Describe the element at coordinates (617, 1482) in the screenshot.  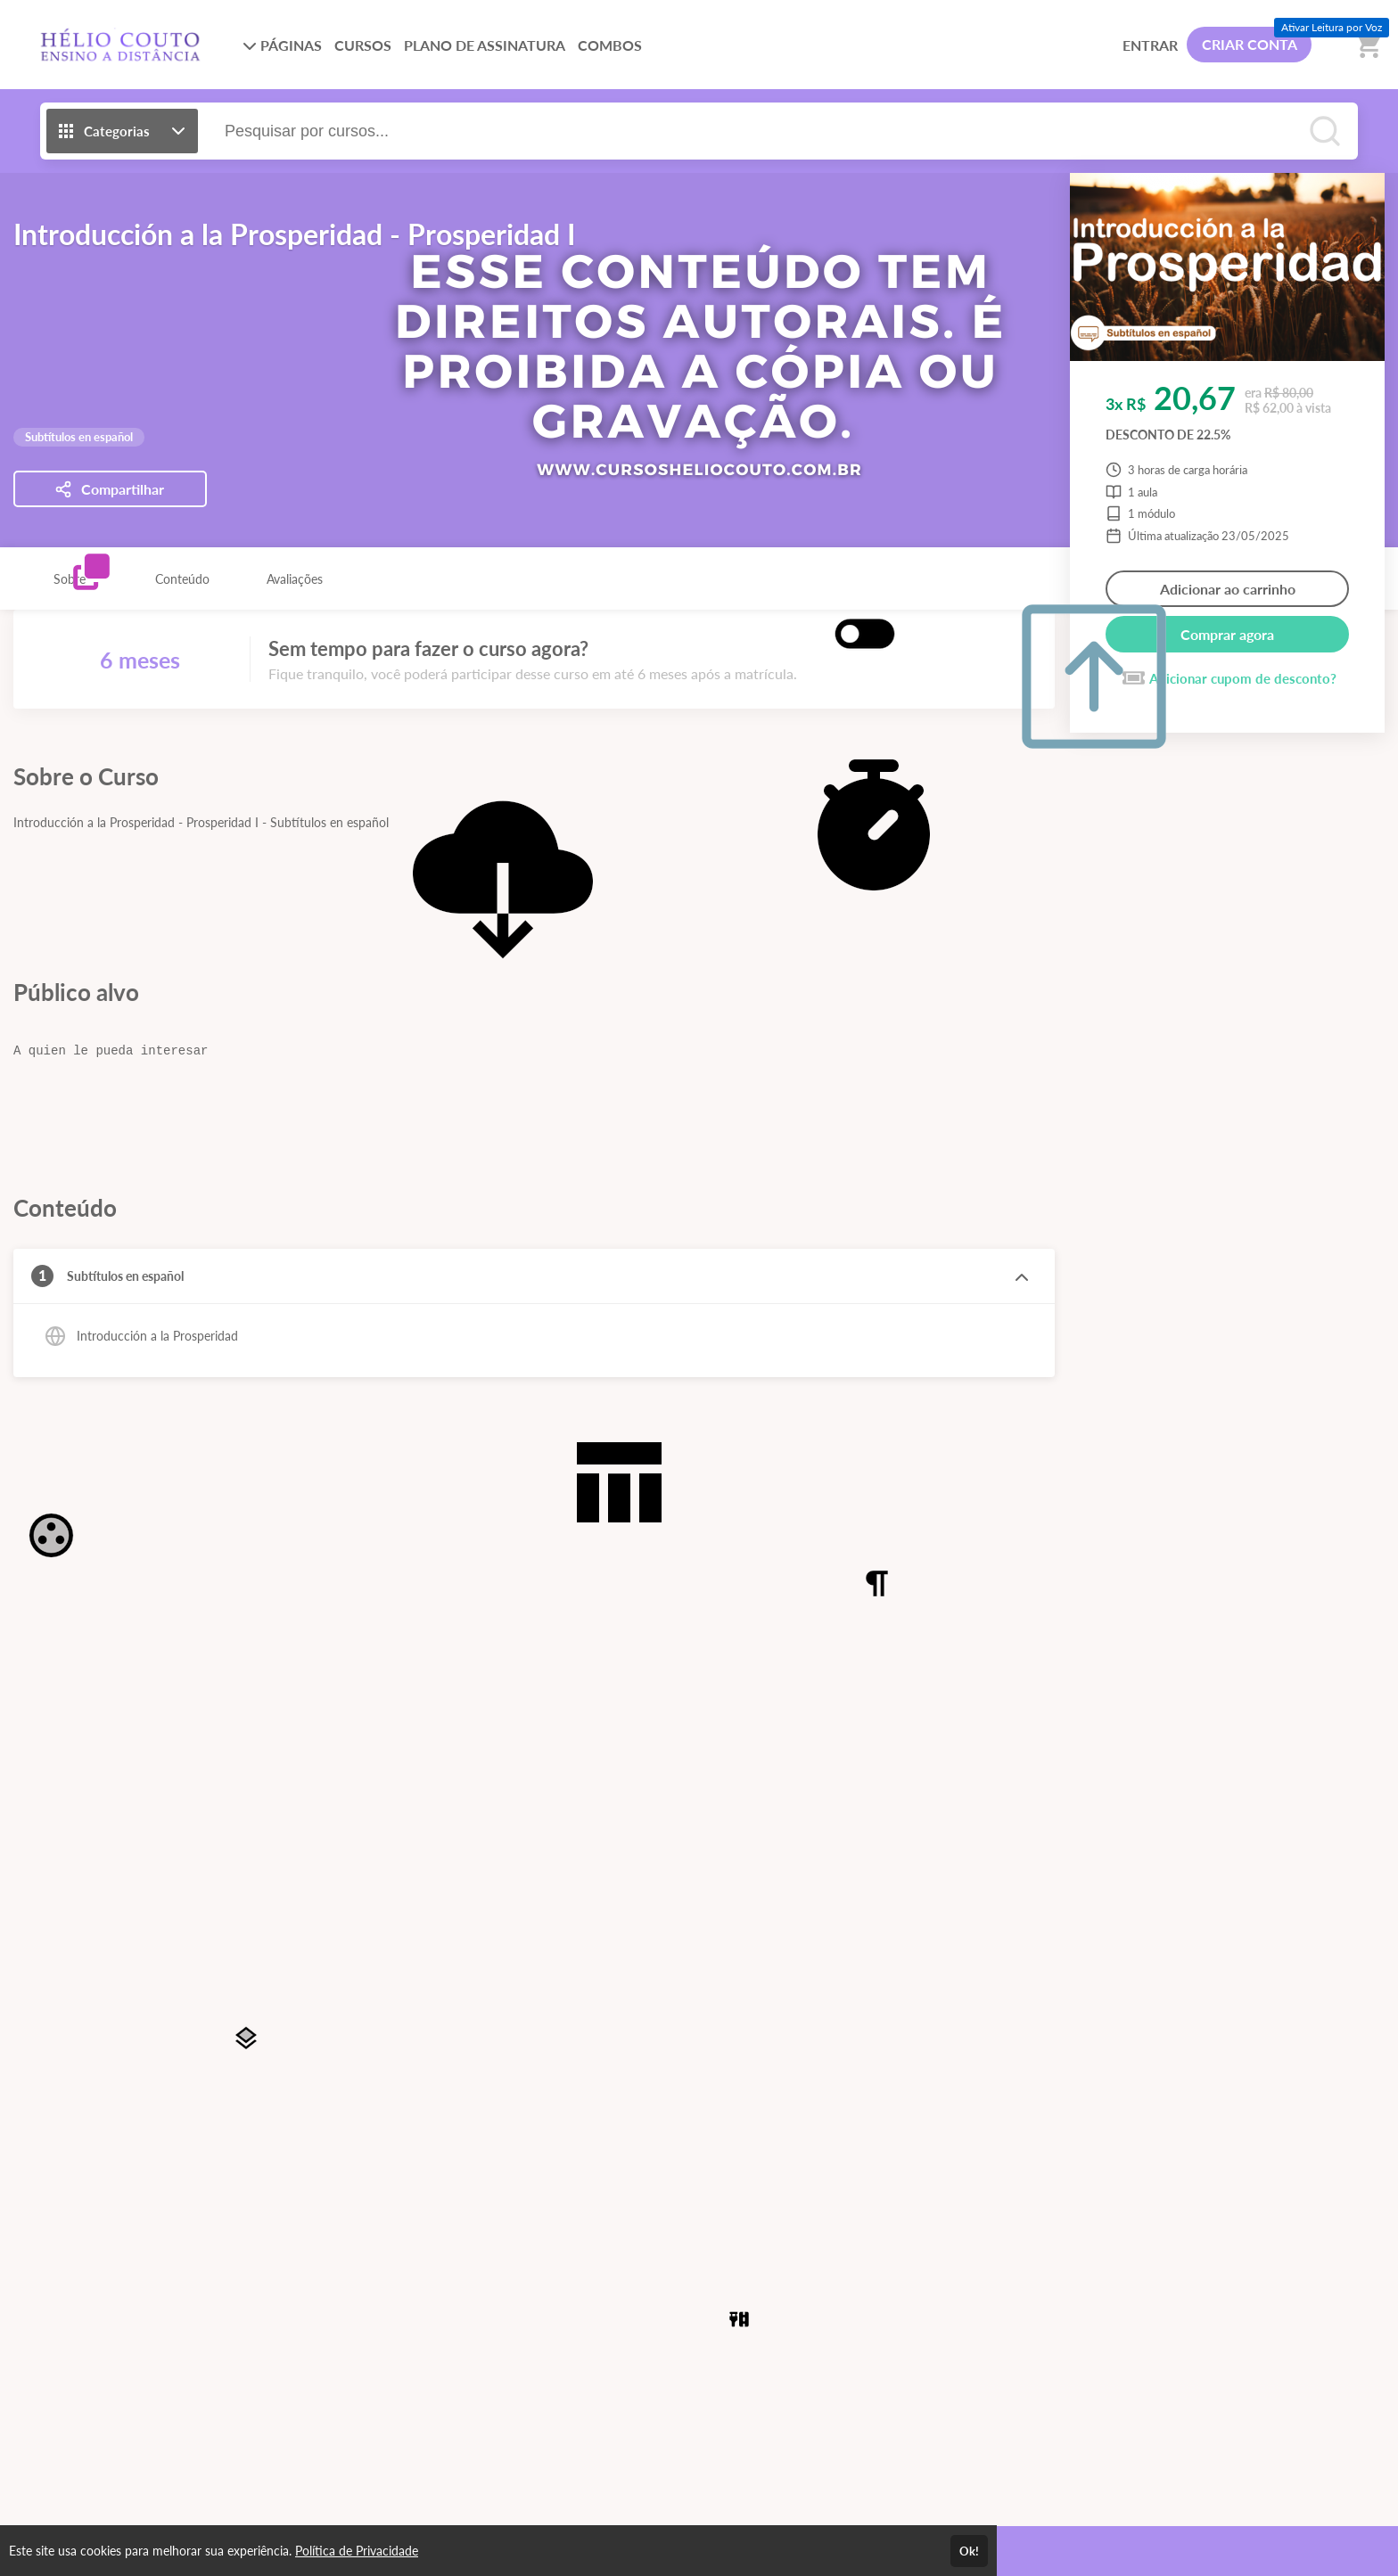
I see `view data in table format` at that location.